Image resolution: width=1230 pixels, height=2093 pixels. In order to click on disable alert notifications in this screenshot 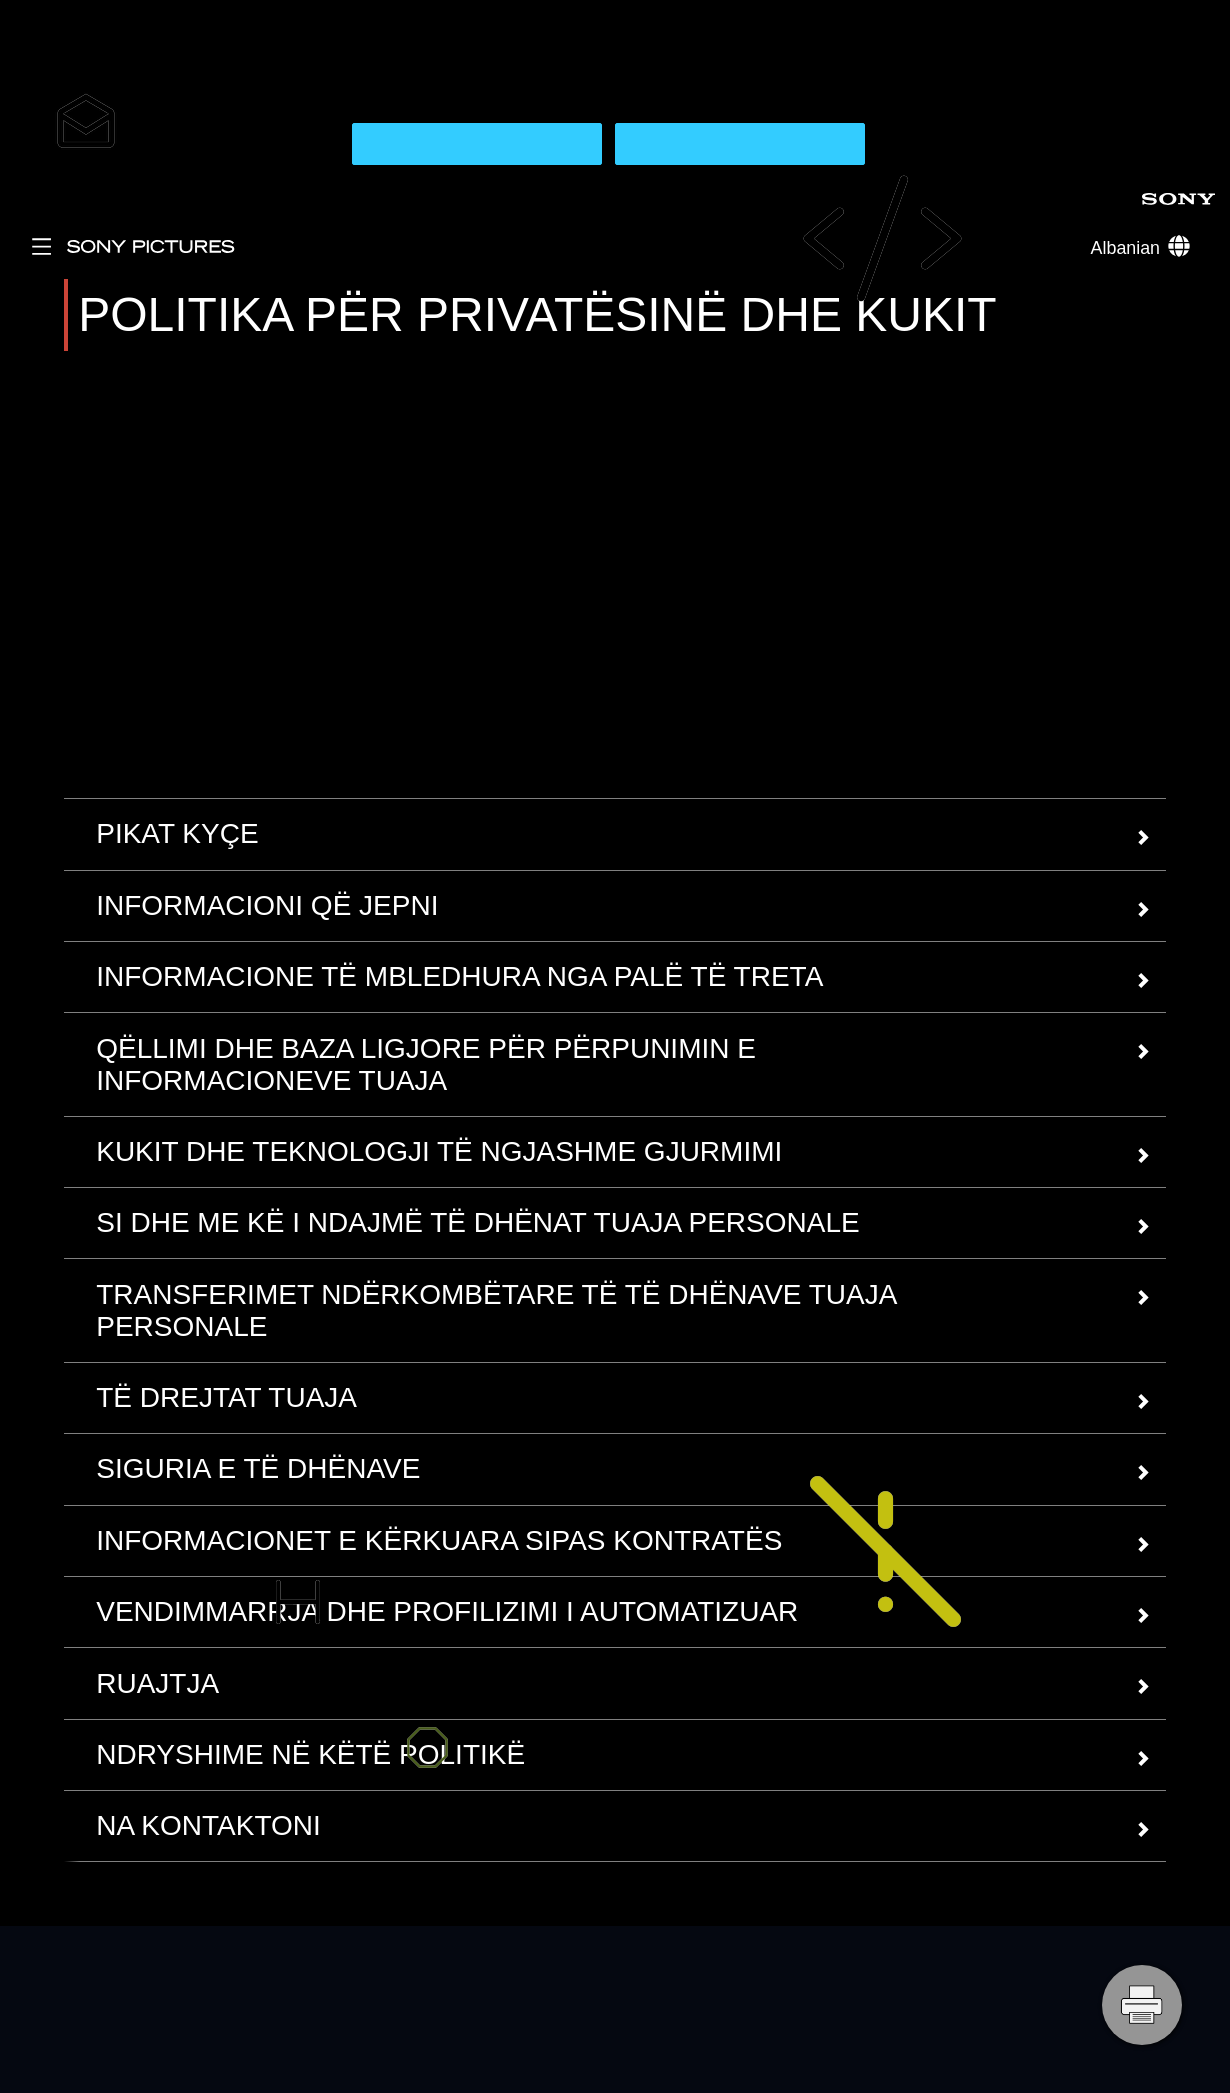, I will do `click(885, 1551)`.